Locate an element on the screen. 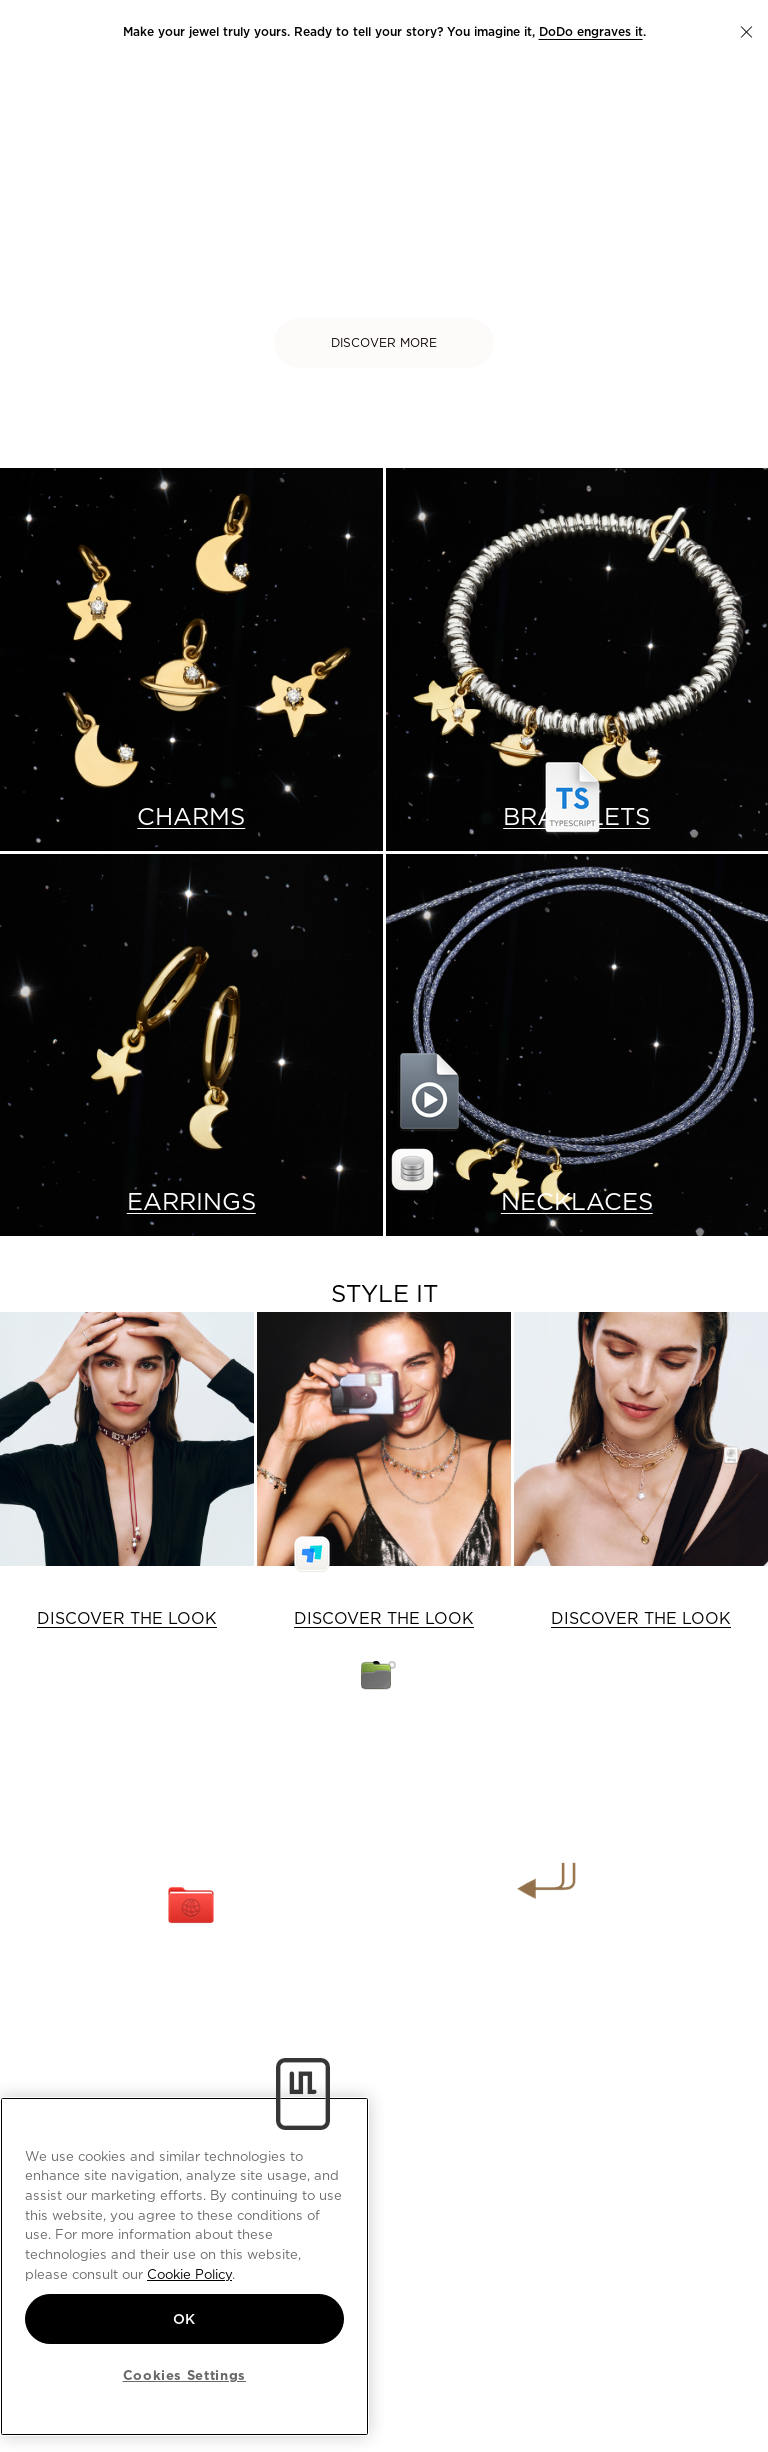 The width and height of the screenshot is (768, 2452). authenticate using a smartcard is located at coordinates (303, 2094).